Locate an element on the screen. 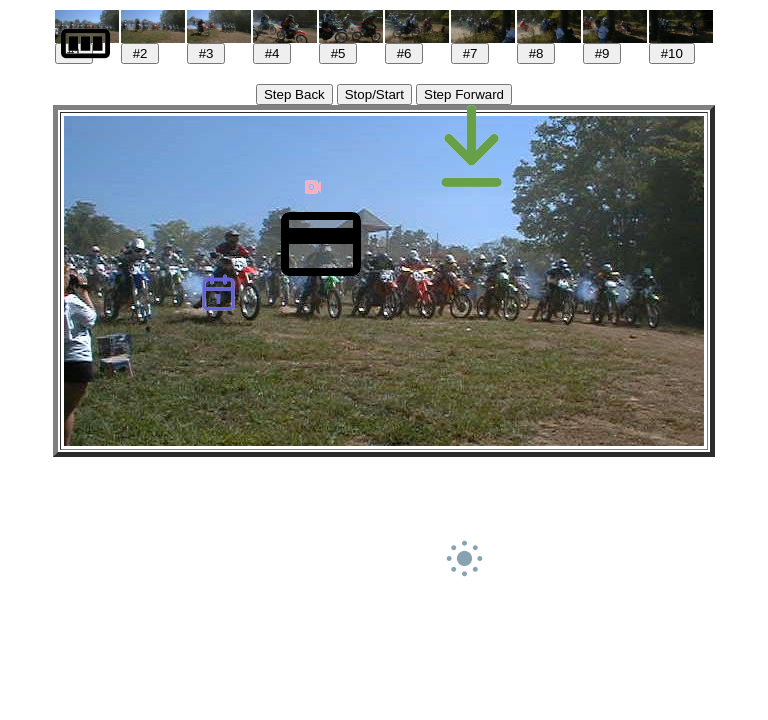  decrease screen brightness is located at coordinates (464, 558).